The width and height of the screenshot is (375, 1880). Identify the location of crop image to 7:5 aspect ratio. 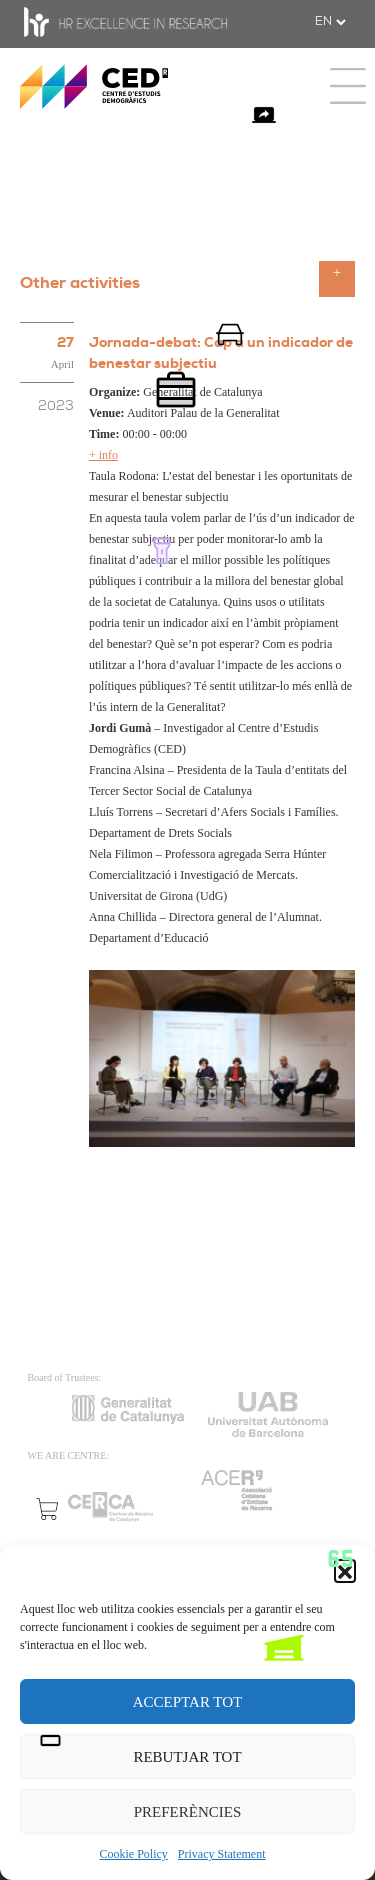
(50, 1740).